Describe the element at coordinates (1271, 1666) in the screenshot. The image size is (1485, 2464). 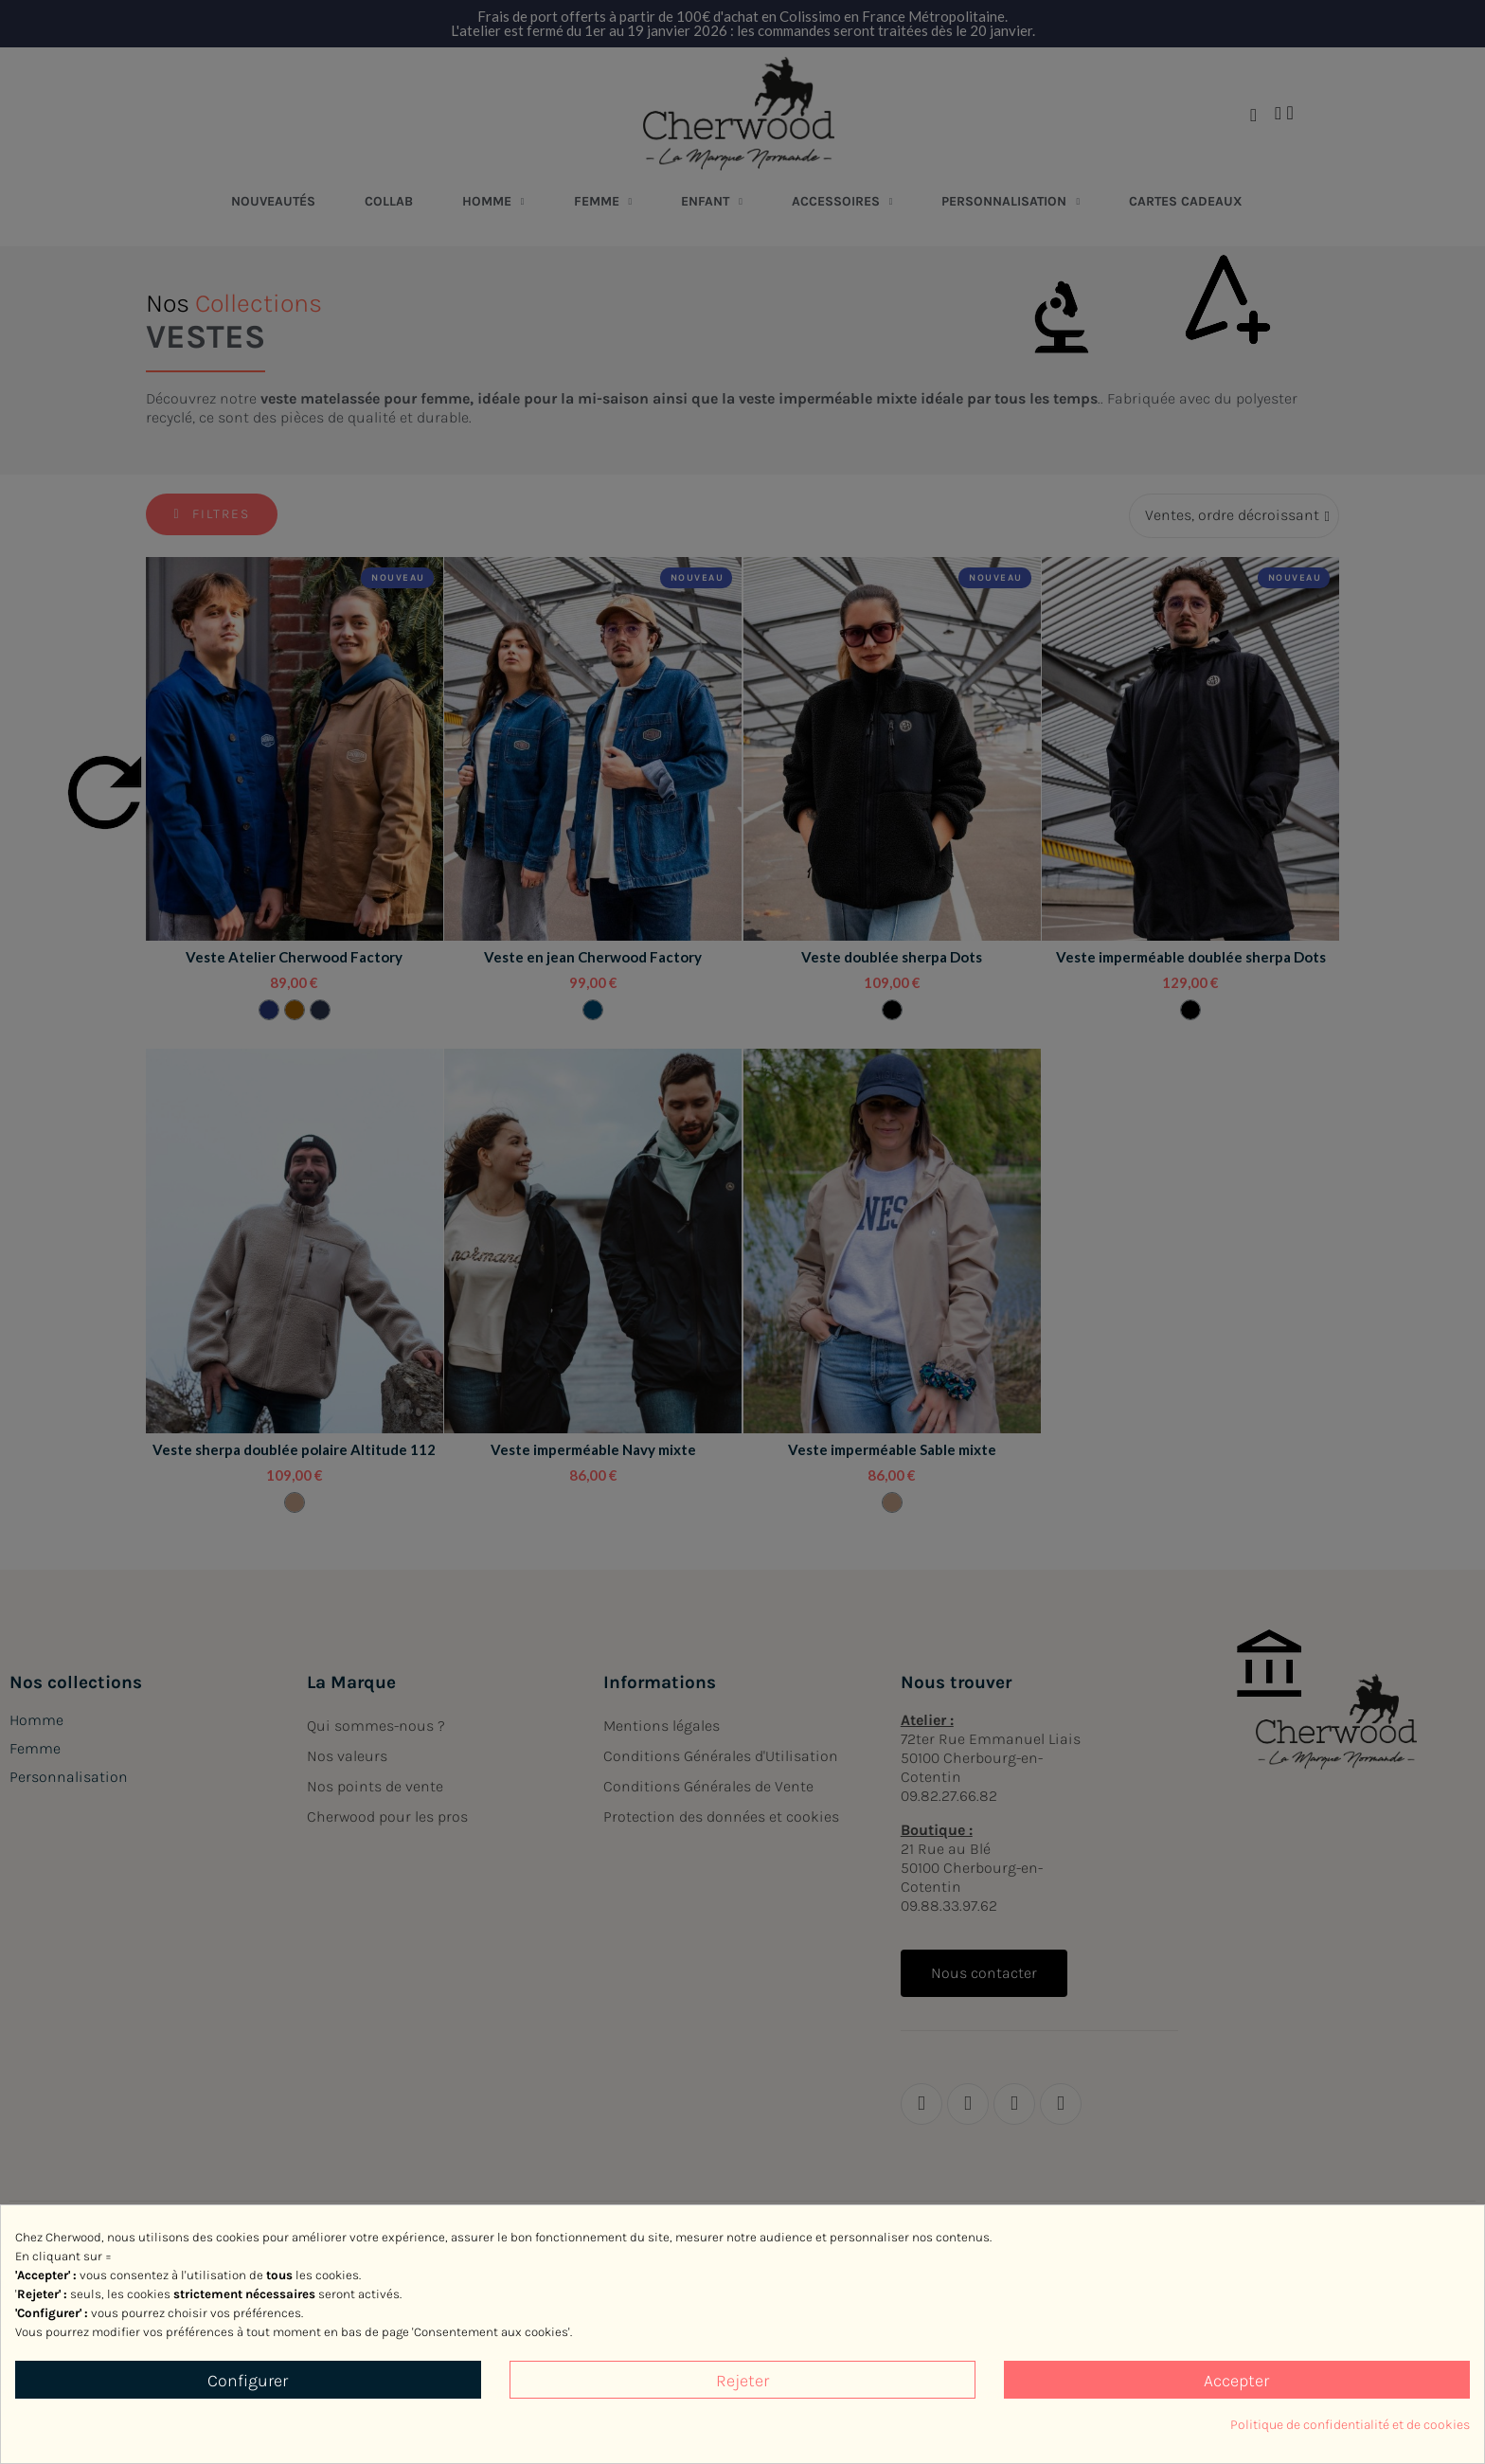
I see `access banking or financial services` at that location.